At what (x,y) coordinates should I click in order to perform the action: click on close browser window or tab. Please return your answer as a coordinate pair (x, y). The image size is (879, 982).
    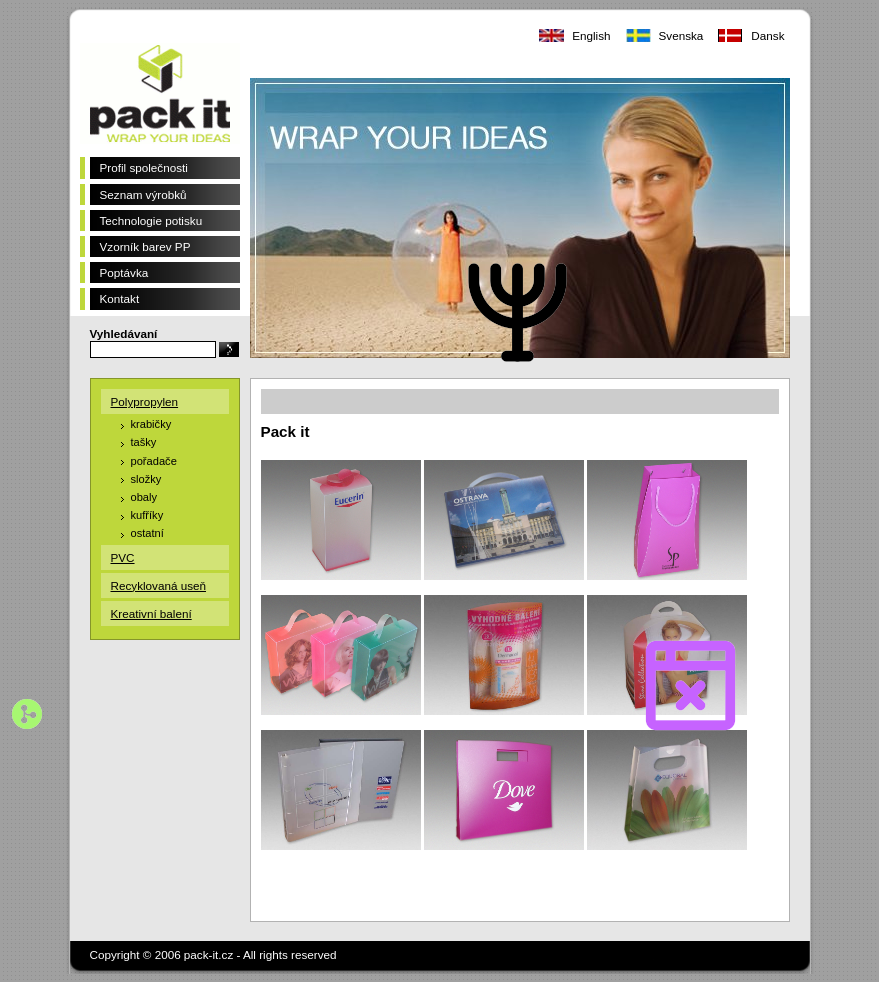
    Looking at the image, I should click on (690, 685).